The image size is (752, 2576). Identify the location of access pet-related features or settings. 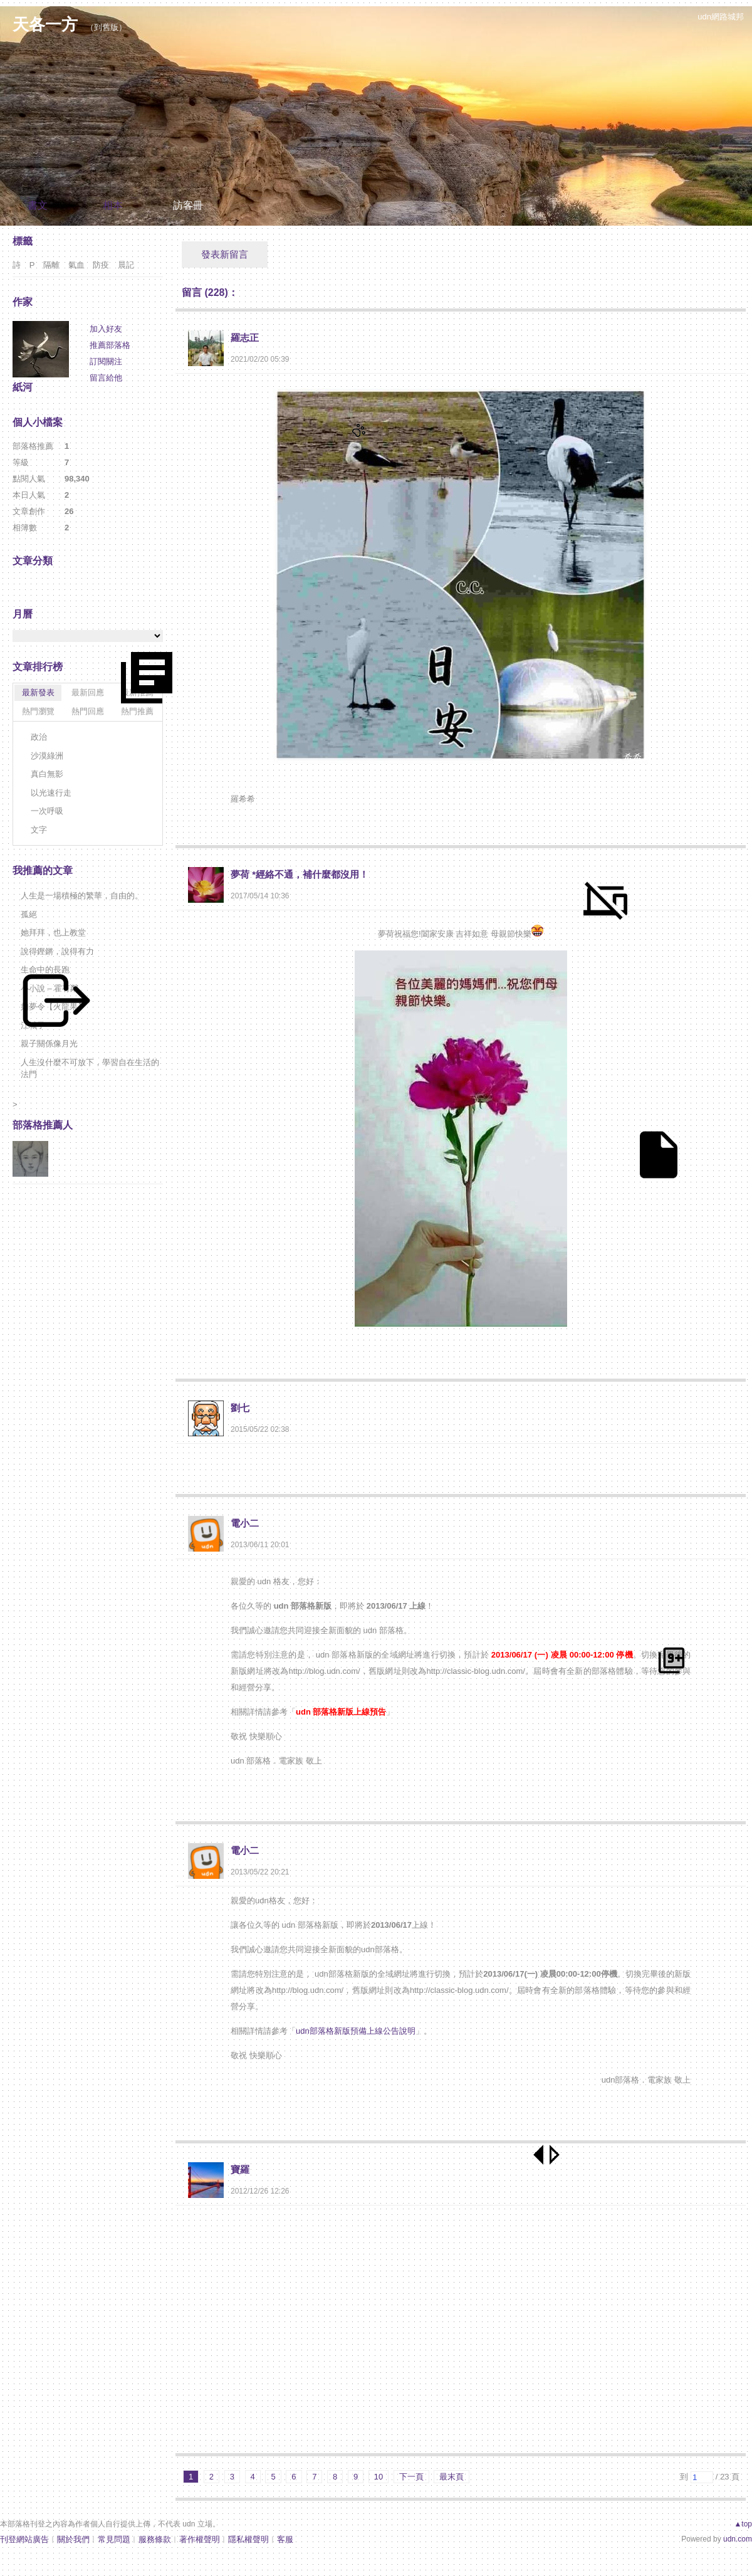
(358, 430).